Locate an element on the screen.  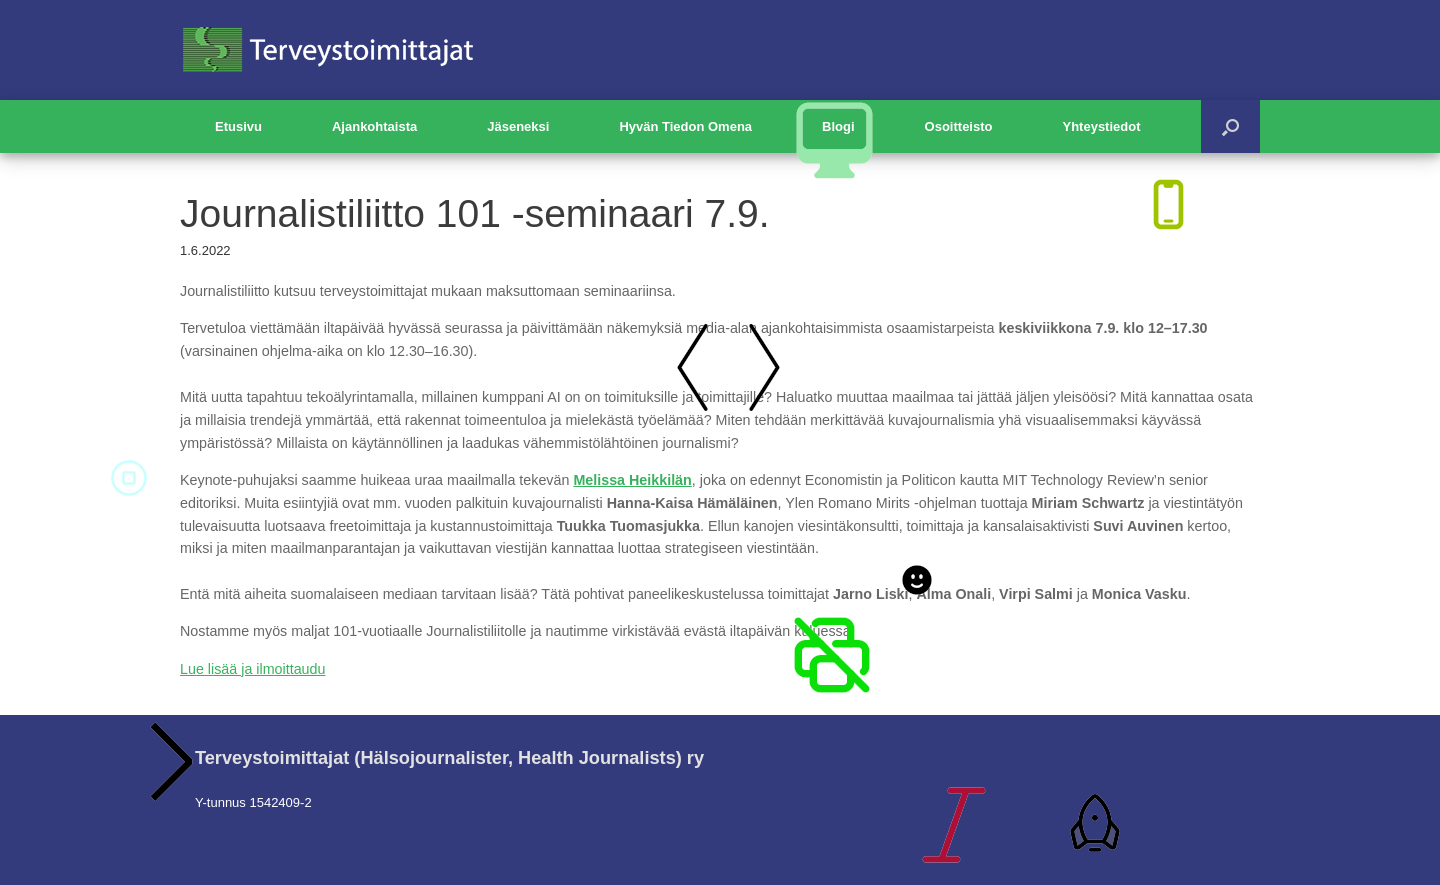
launch or deploy an application is located at coordinates (1095, 825).